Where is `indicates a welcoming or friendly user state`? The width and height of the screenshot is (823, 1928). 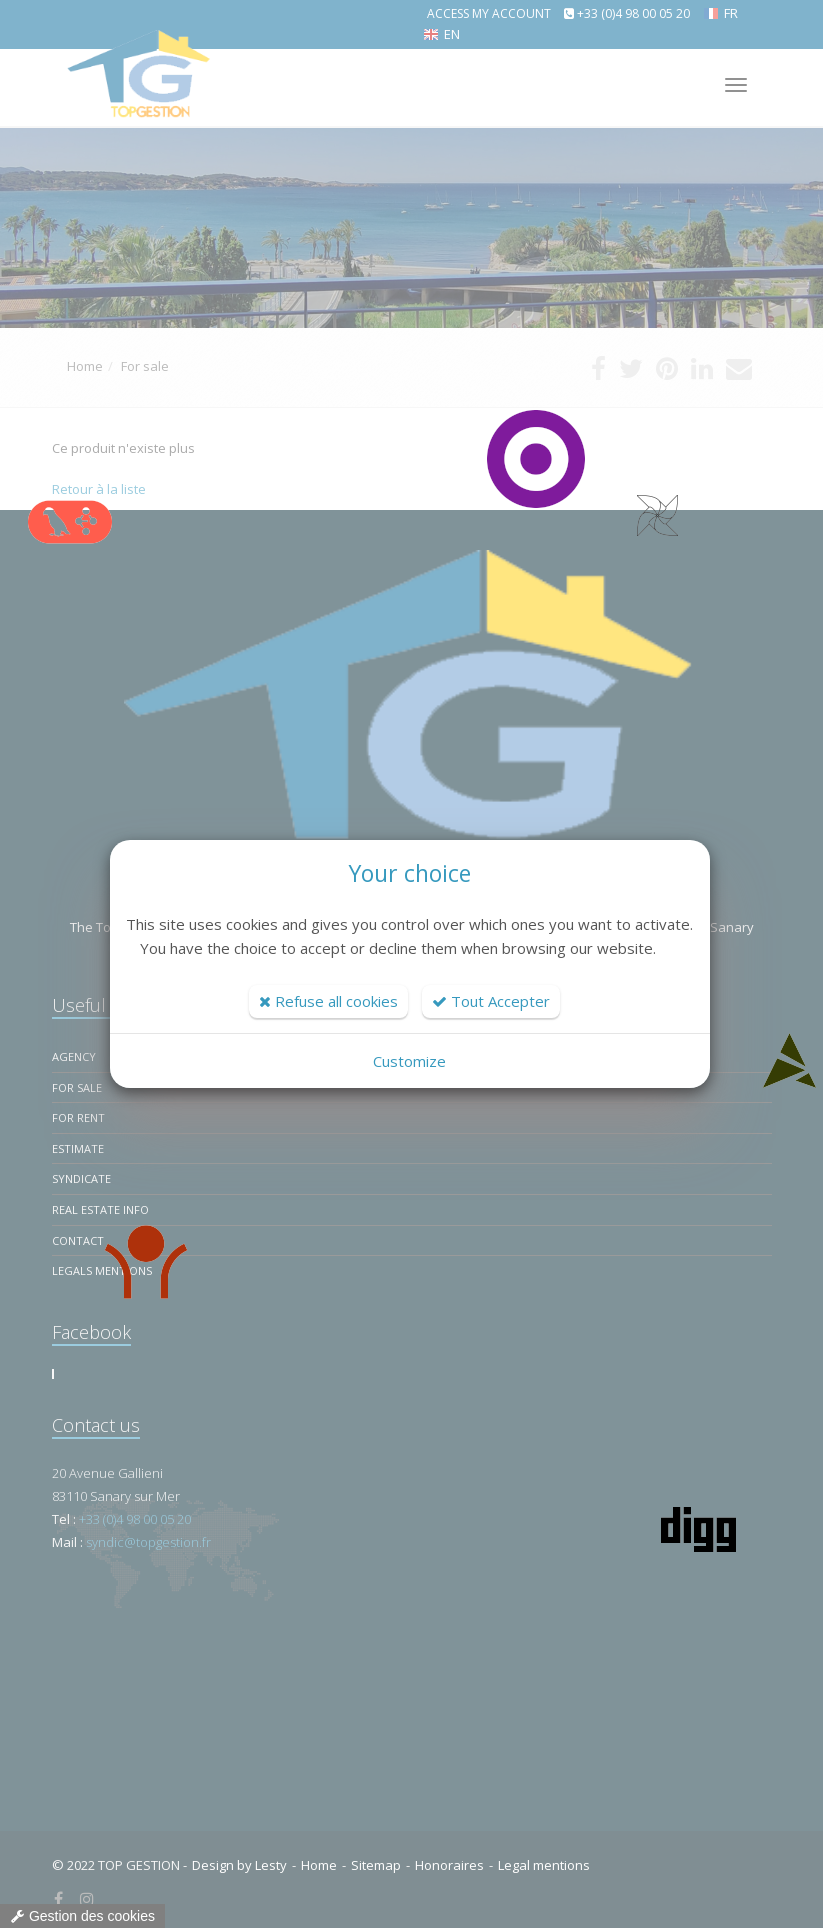
indicates a welcoming or friendly user state is located at coordinates (146, 1262).